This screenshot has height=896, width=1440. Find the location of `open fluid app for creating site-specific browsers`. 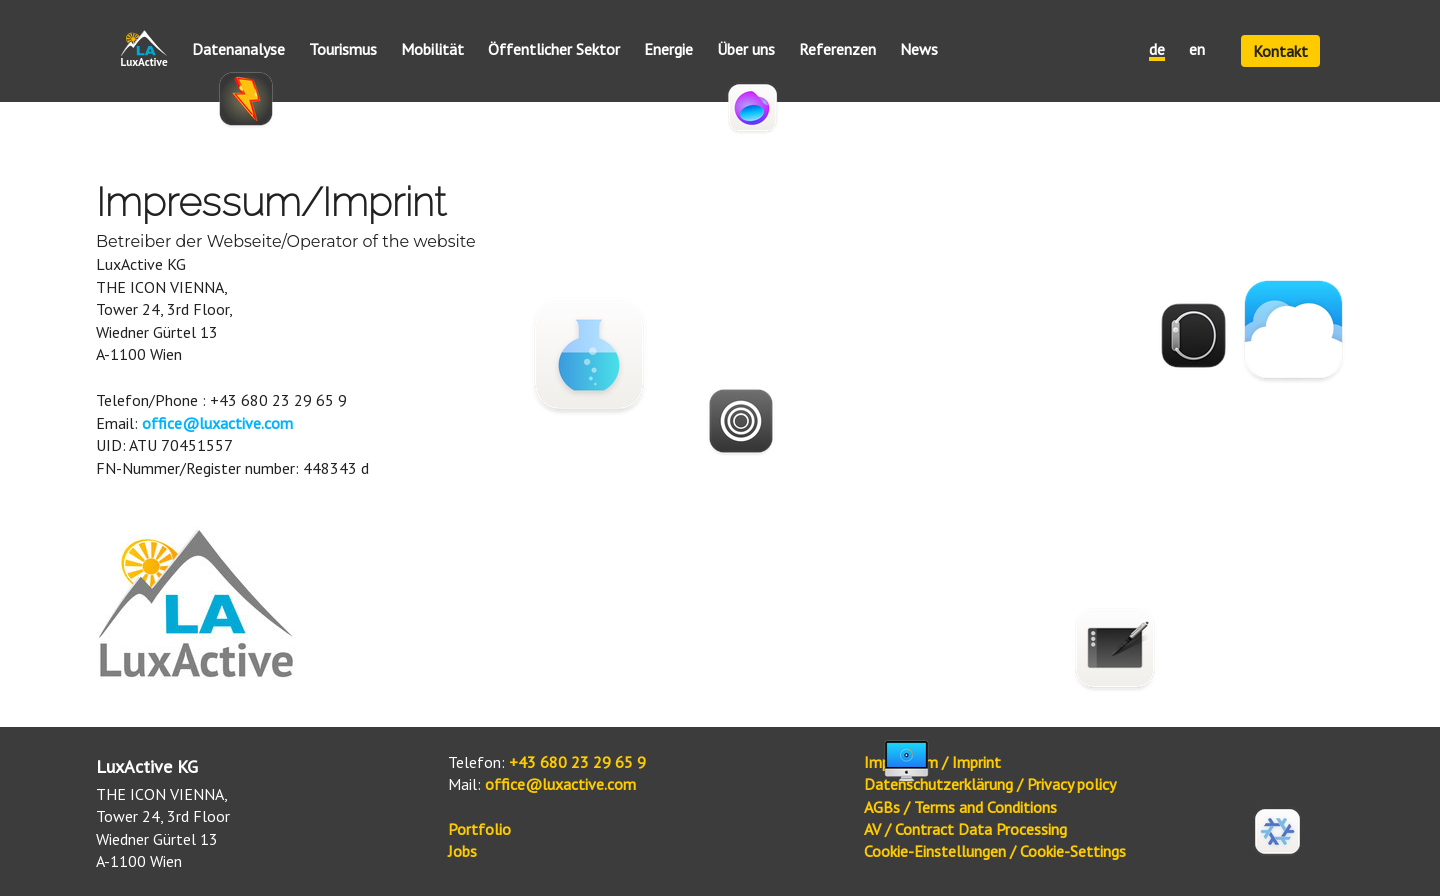

open fluid app for creating site-specific browsers is located at coordinates (589, 355).